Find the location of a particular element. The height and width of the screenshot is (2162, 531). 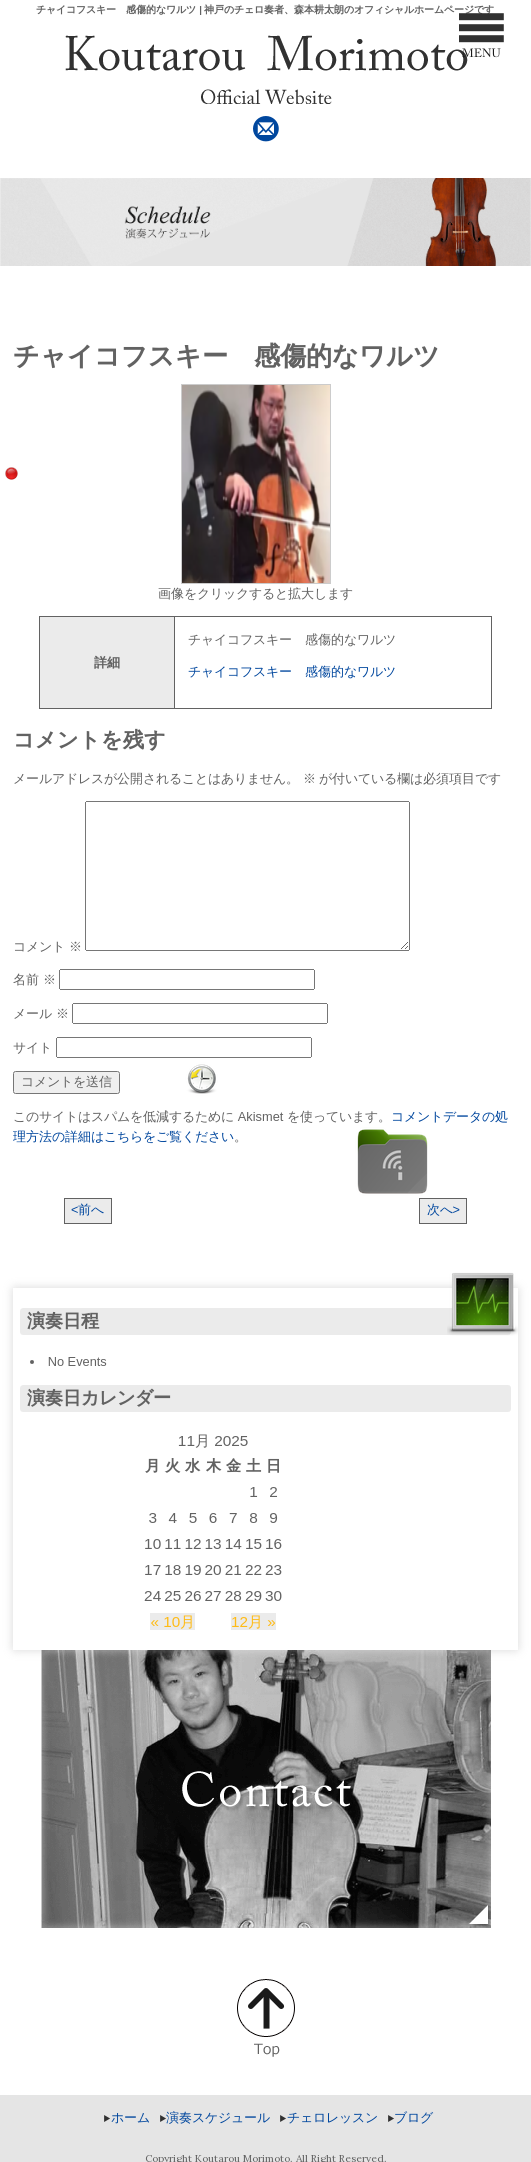

open system monitor to view resource usage is located at coordinates (482, 1300).